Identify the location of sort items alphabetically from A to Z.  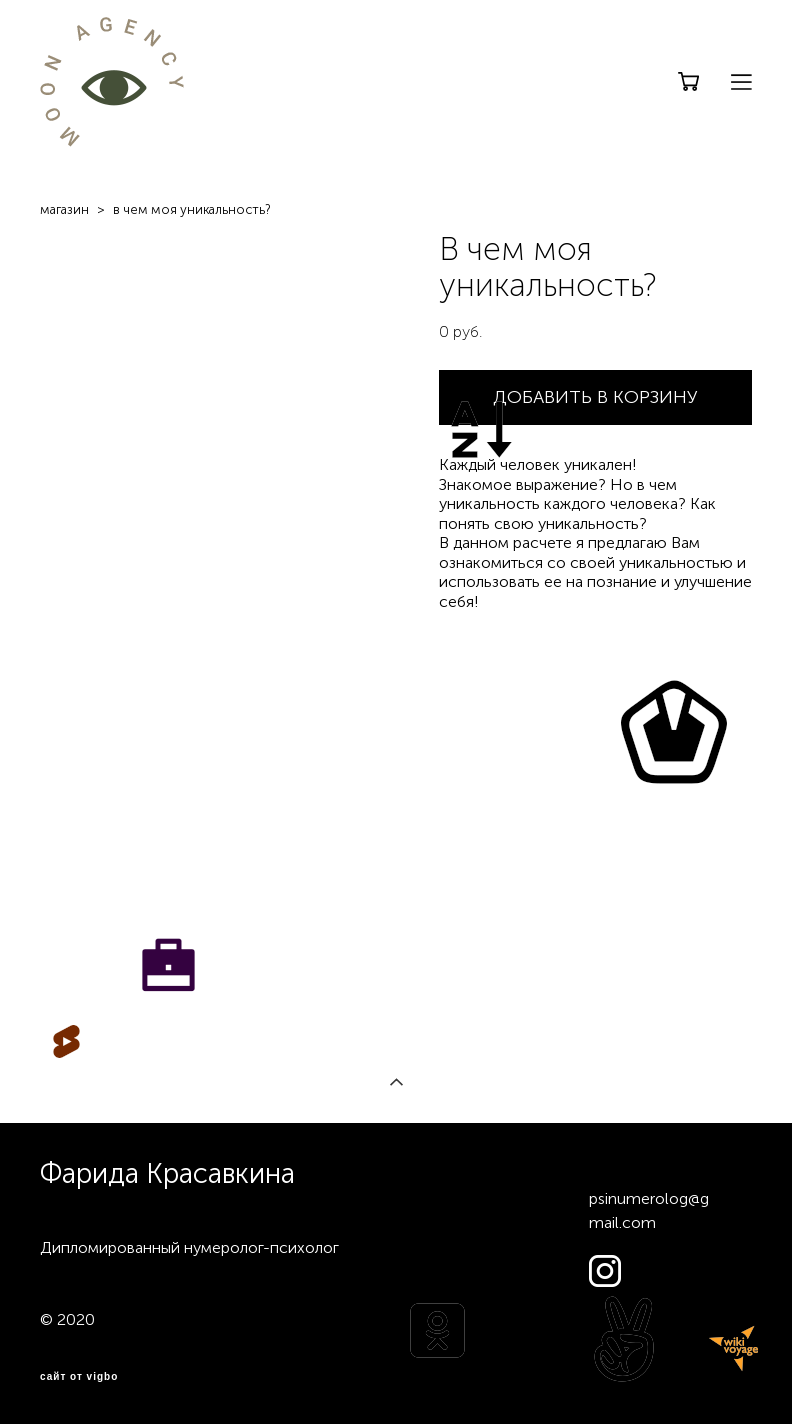
(480, 429).